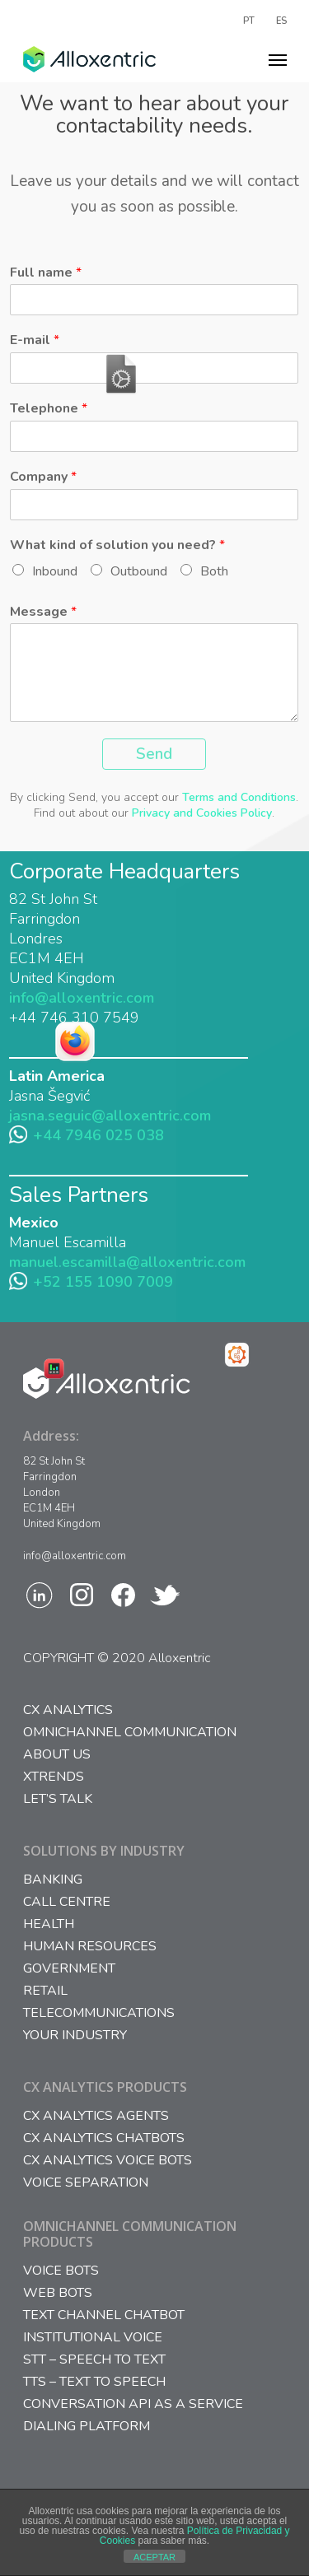 The height and width of the screenshot is (2576, 309). I want to click on open btrfs assistant for managing btrfs filesystem snapshots, so click(236, 1354).